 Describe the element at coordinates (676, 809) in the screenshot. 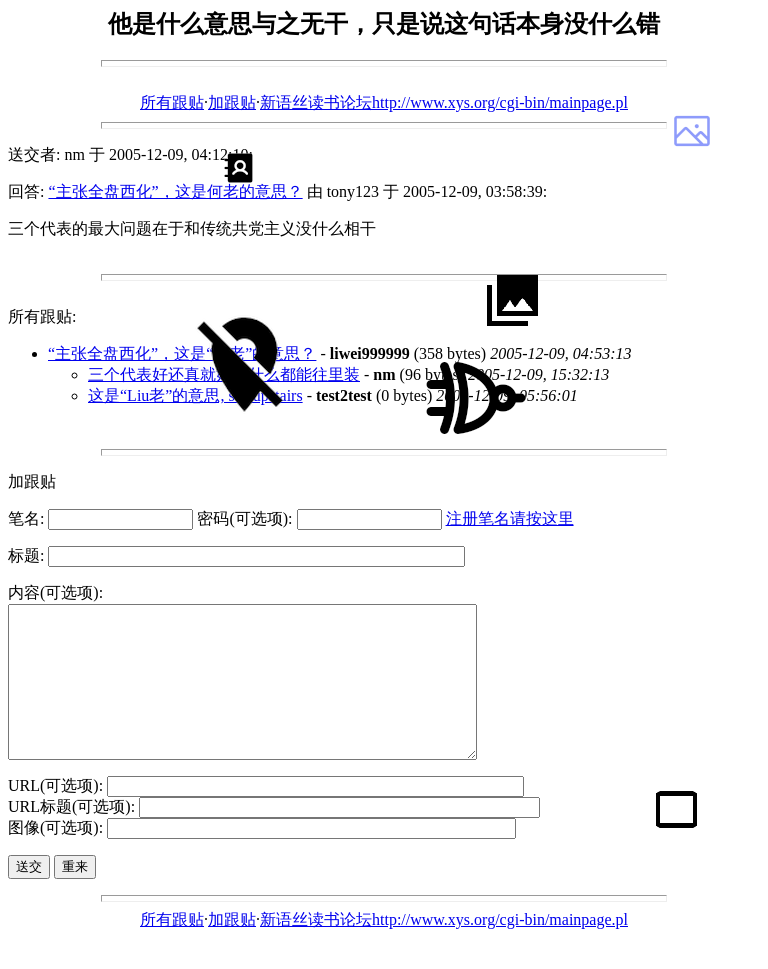

I see `crop image to 3:2 aspect ratio` at that location.